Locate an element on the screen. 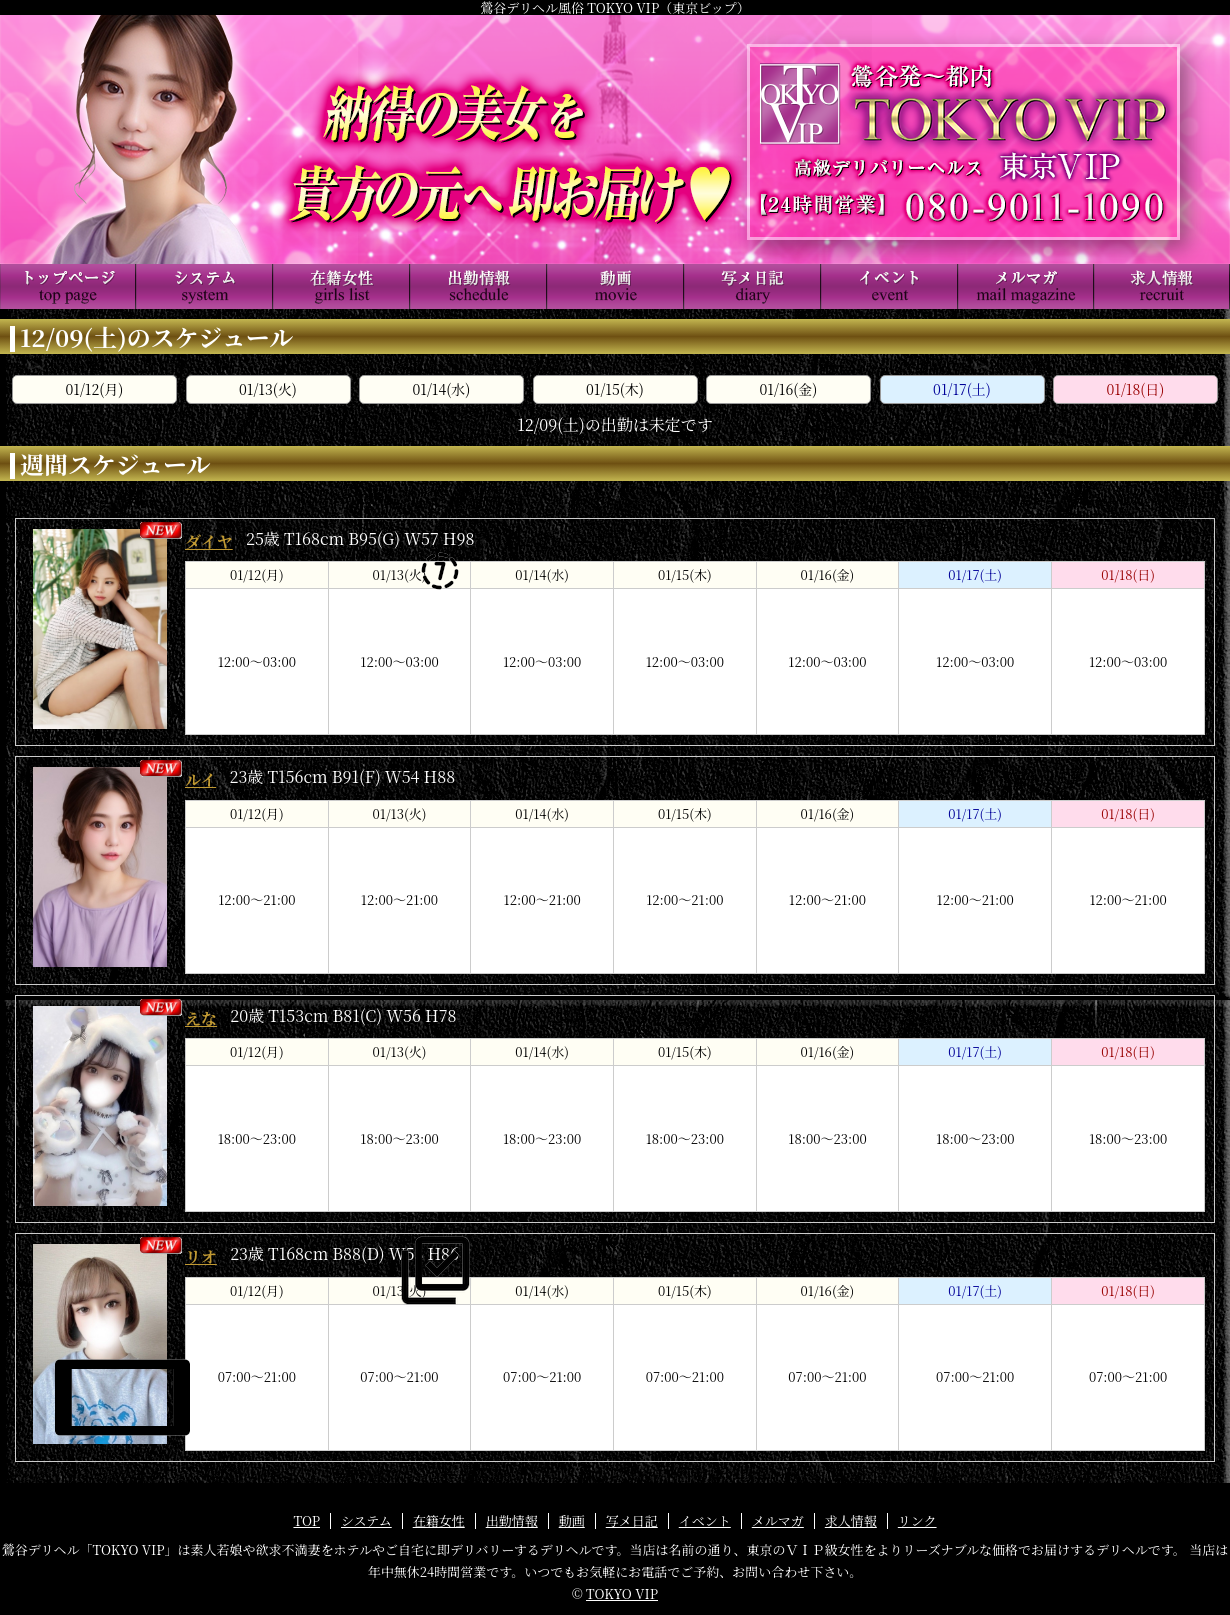 Image resolution: width=1230 pixels, height=1615 pixels. rotate device to landscape mode is located at coordinates (122, 1397).